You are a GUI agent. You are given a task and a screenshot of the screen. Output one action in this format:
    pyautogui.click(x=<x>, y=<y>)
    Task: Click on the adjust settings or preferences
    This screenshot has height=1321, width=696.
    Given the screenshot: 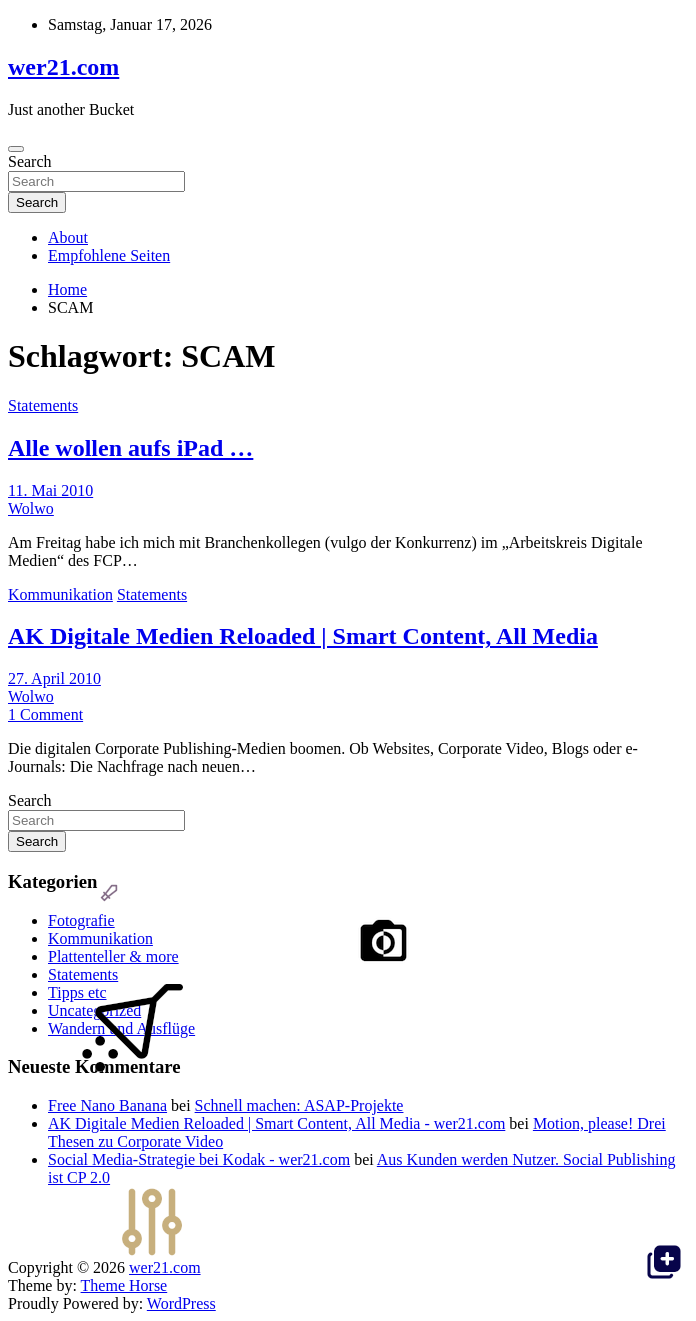 What is the action you would take?
    pyautogui.click(x=152, y=1222)
    